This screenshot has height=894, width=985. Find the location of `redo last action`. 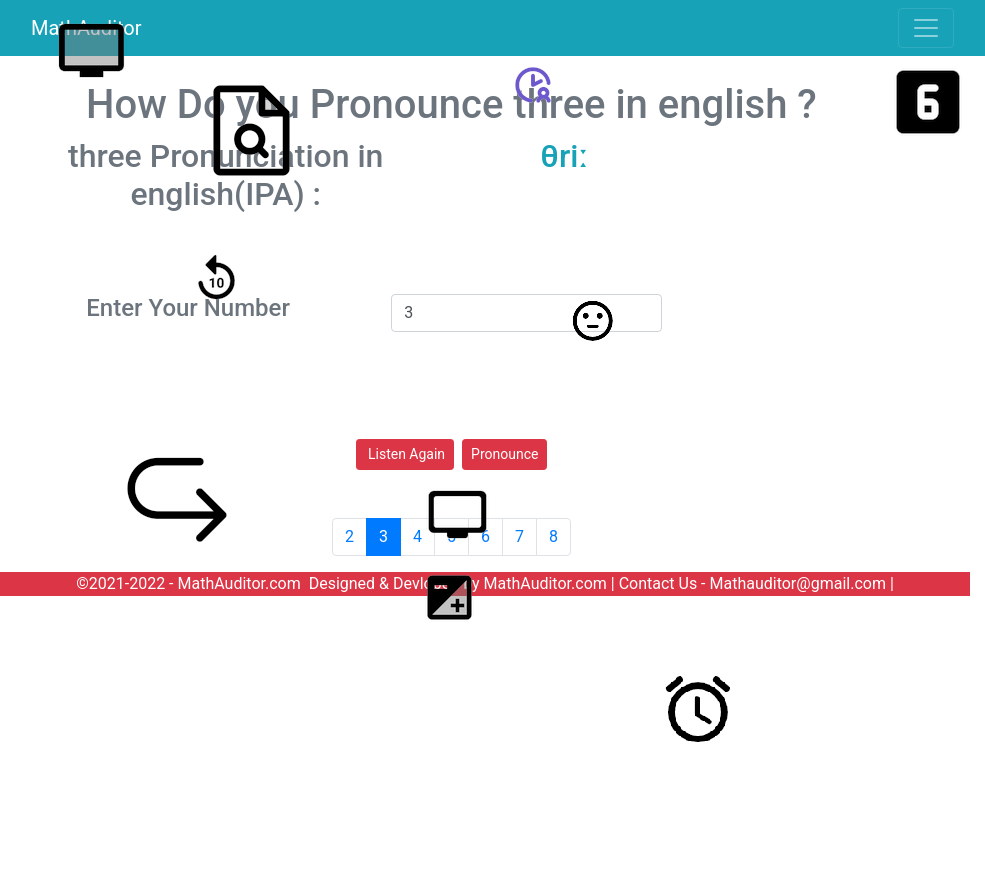

redo last action is located at coordinates (177, 496).